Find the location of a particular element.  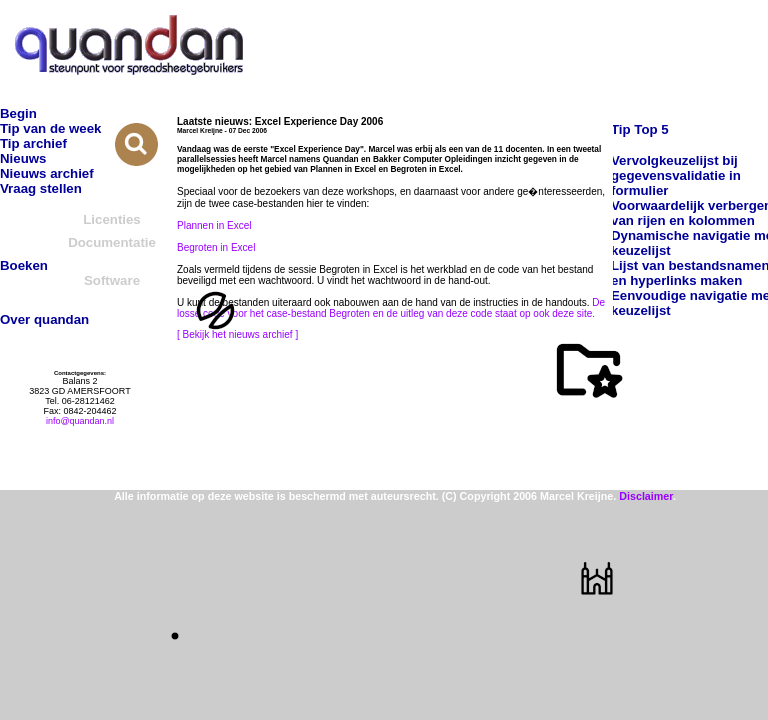

locate nearby synagogues on a map is located at coordinates (597, 579).